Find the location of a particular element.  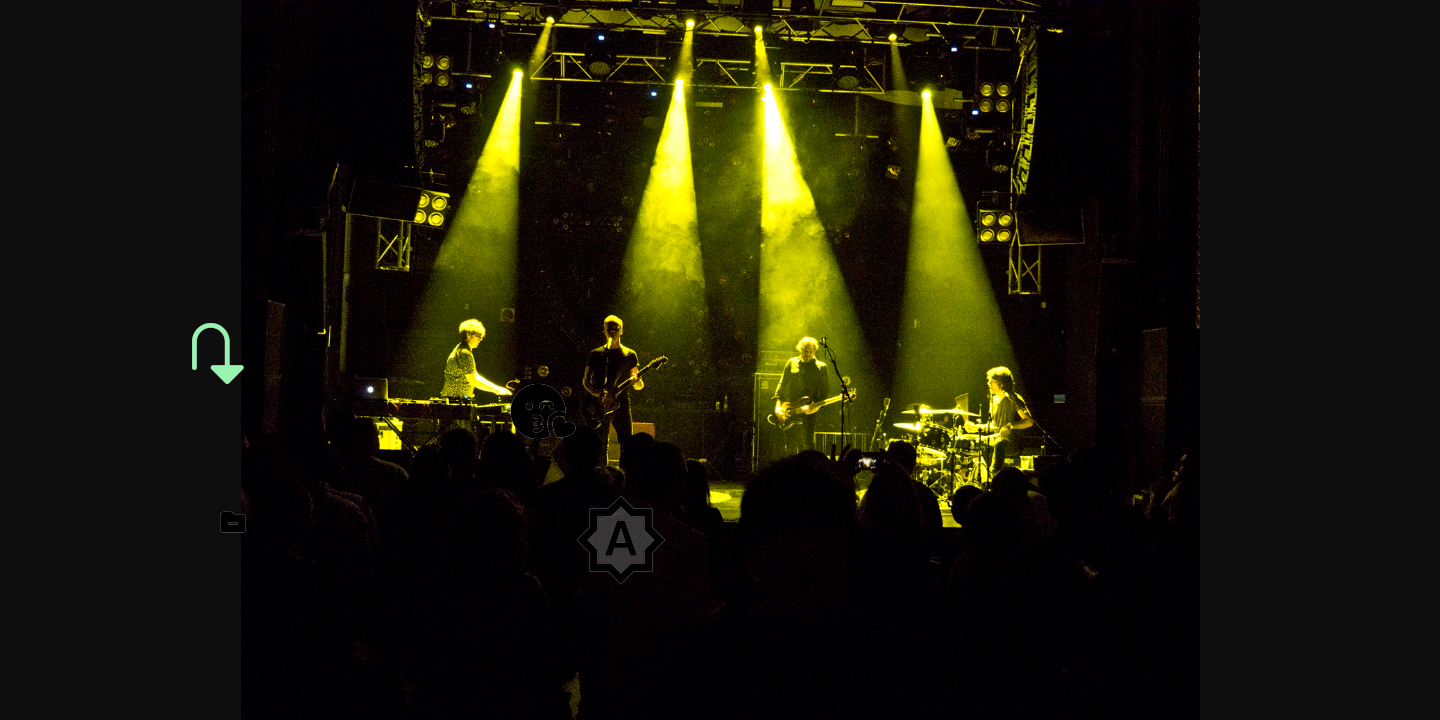

remove a folder is located at coordinates (233, 523).